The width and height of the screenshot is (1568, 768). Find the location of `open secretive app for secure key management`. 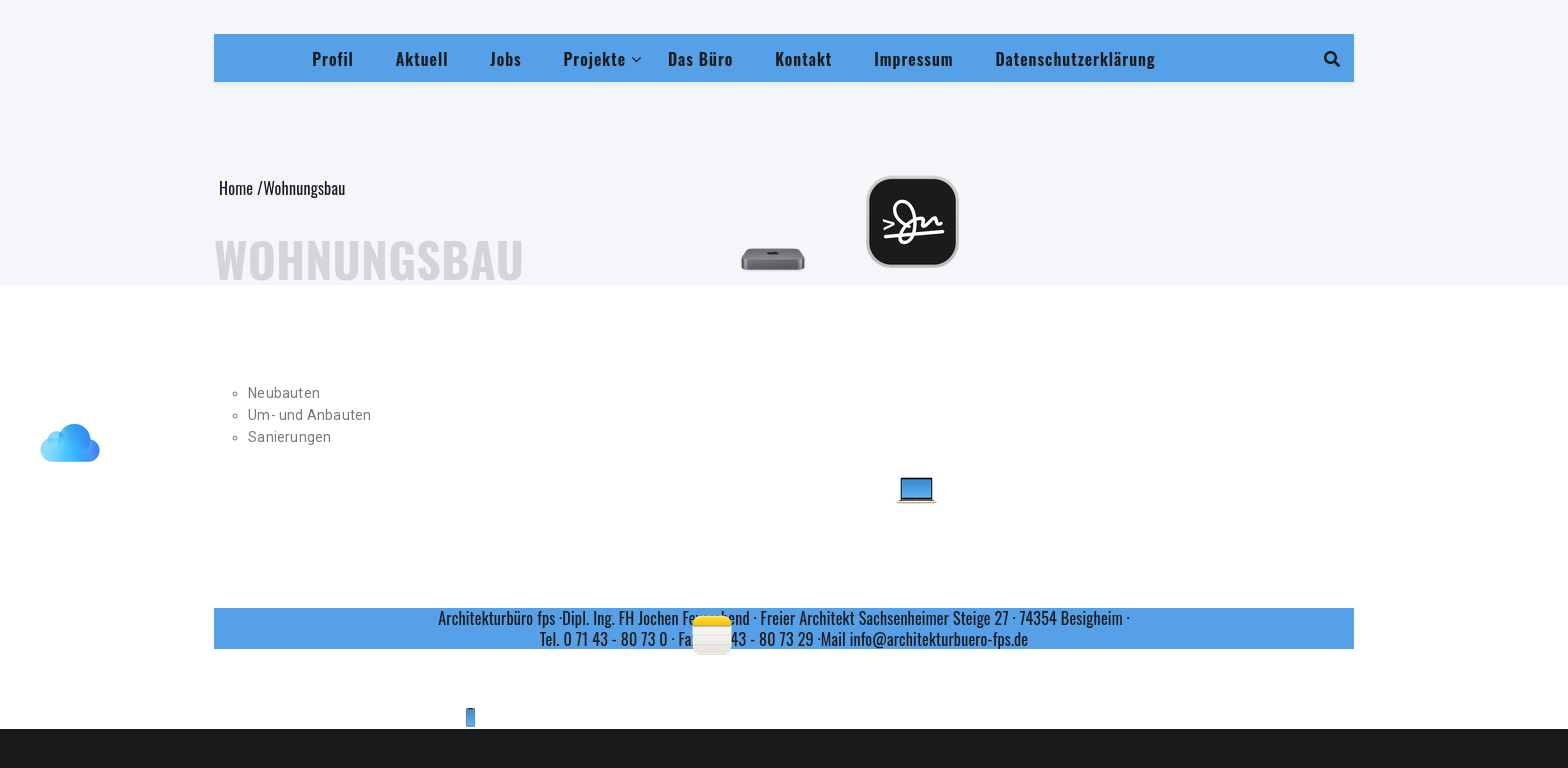

open secretive app for secure key management is located at coordinates (912, 221).